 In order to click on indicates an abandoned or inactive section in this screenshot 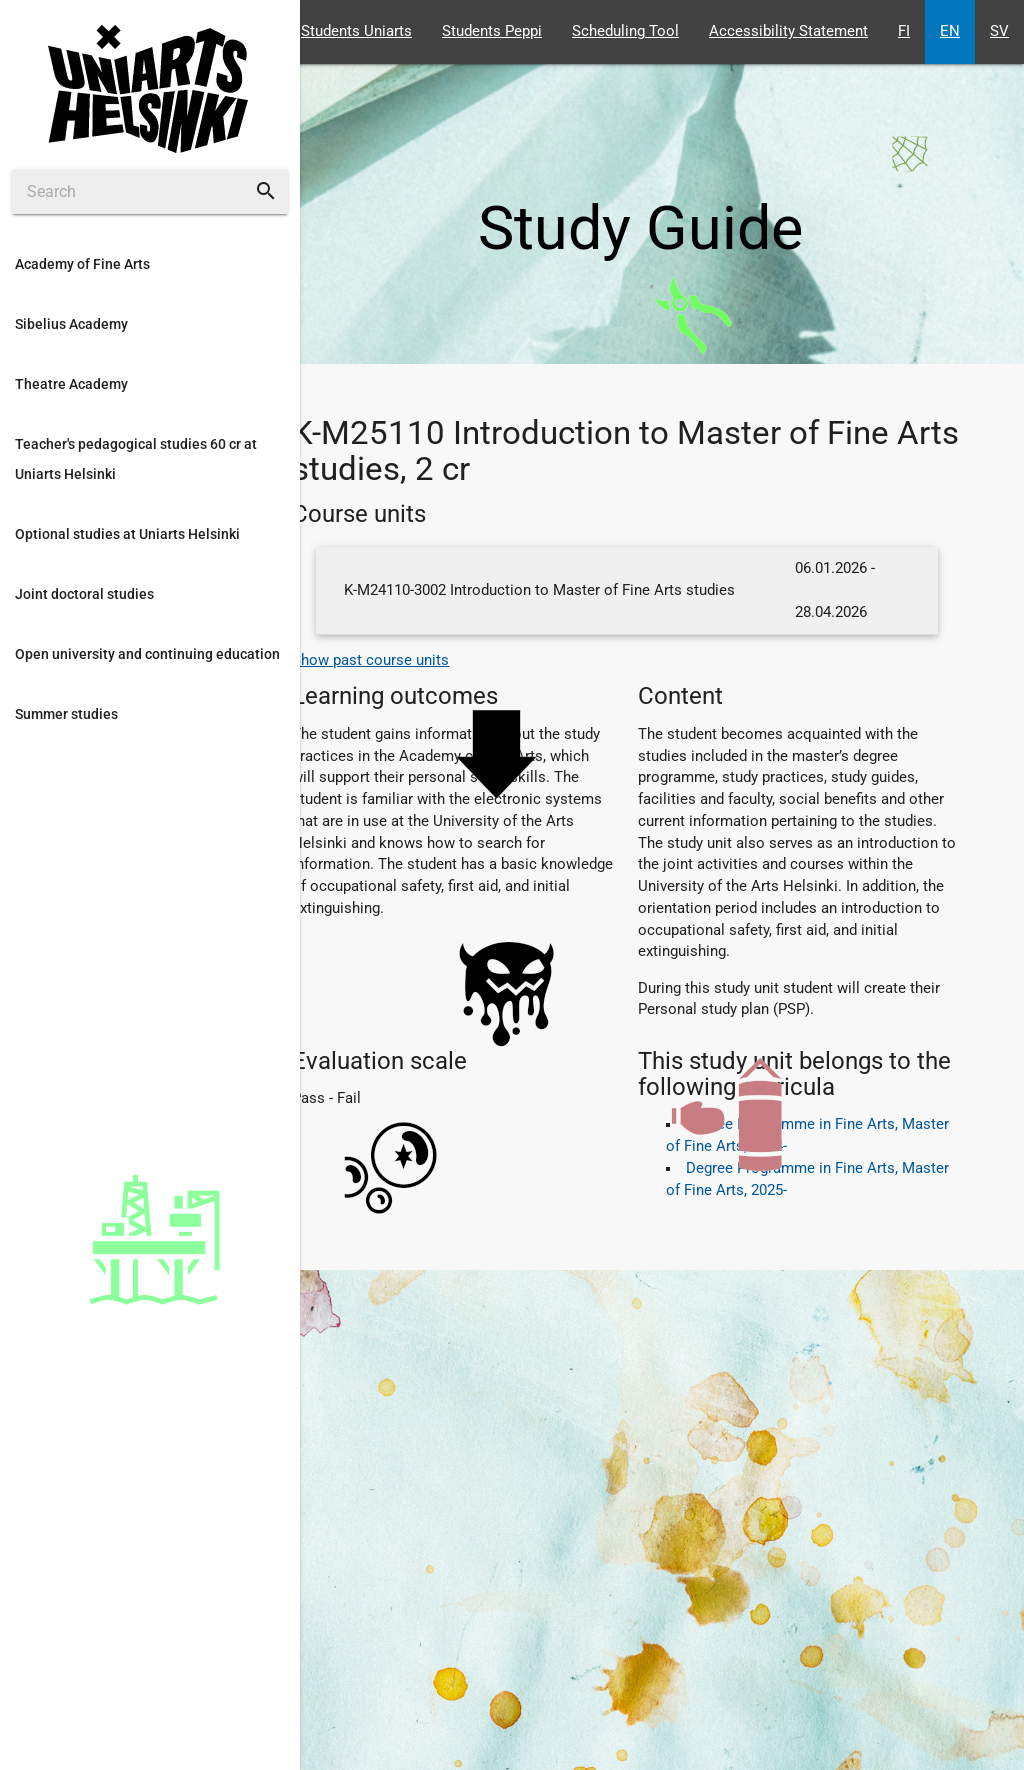, I will do `click(910, 154)`.